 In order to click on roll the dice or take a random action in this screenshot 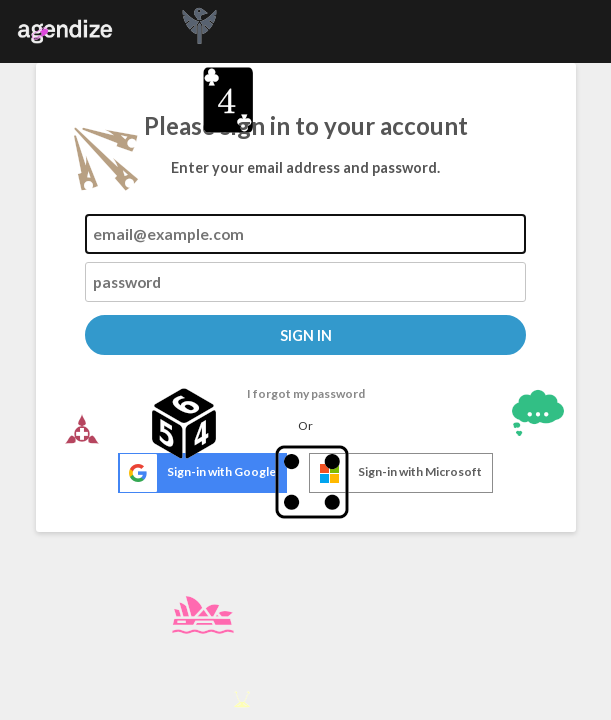, I will do `click(184, 424)`.